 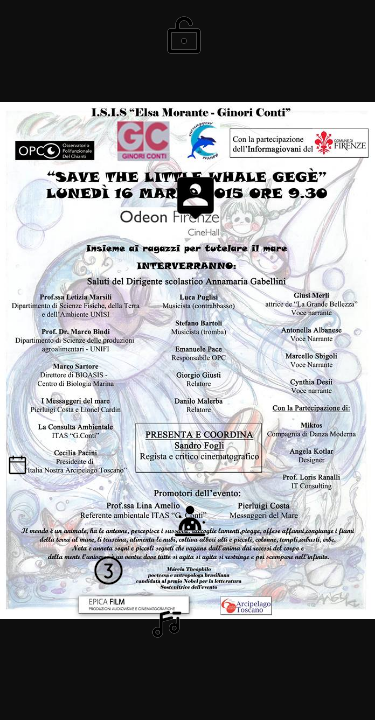 I want to click on view or open calendar, so click(x=17, y=465).